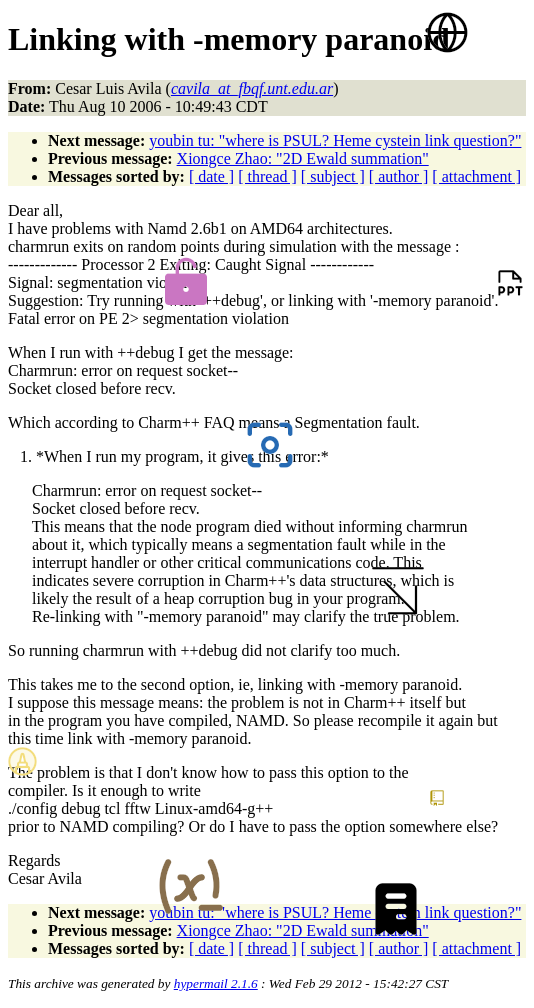 The width and height of the screenshot is (534, 1008). What do you see at coordinates (398, 593) in the screenshot?
I see `move item to bottom-right corner` at bounding box center [398, 593].